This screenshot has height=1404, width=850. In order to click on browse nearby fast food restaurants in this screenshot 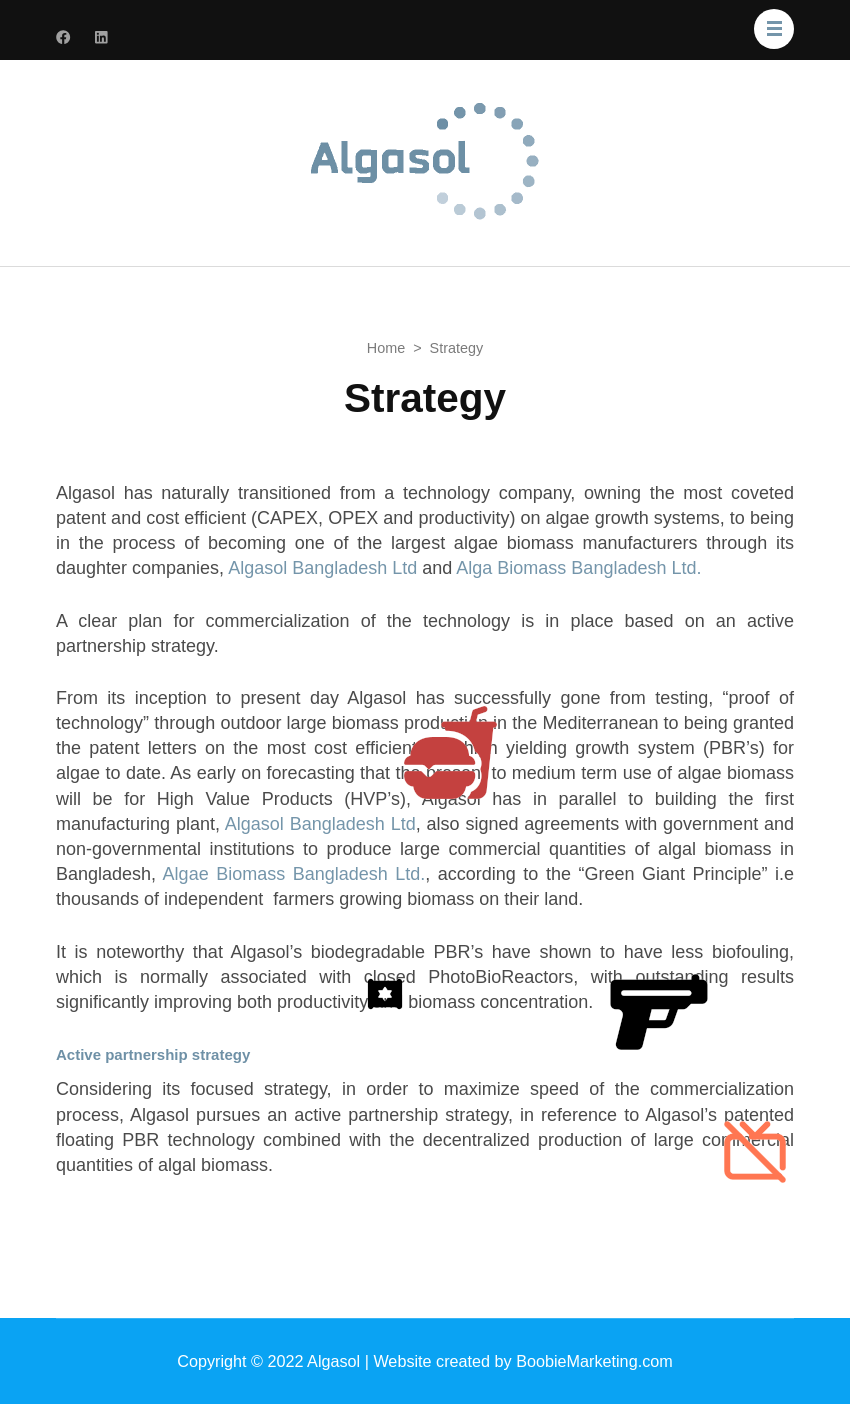, I will do `click(450, 752)`.